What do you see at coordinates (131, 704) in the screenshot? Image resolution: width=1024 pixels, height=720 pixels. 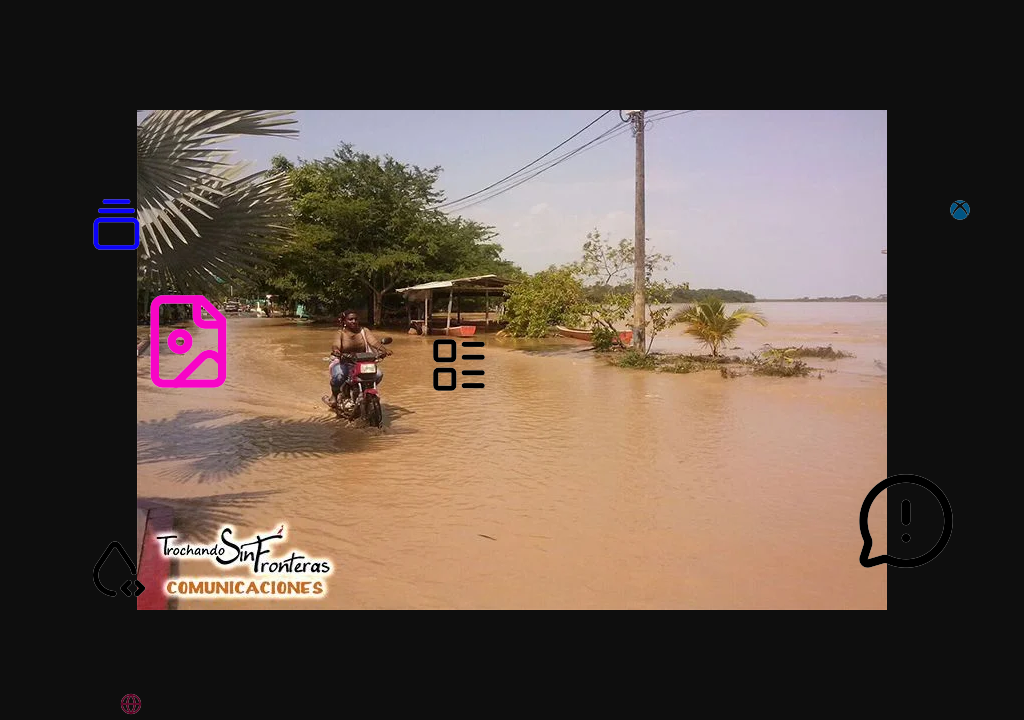 I see `switch to global or international settings` at bounding box center [131, 704].